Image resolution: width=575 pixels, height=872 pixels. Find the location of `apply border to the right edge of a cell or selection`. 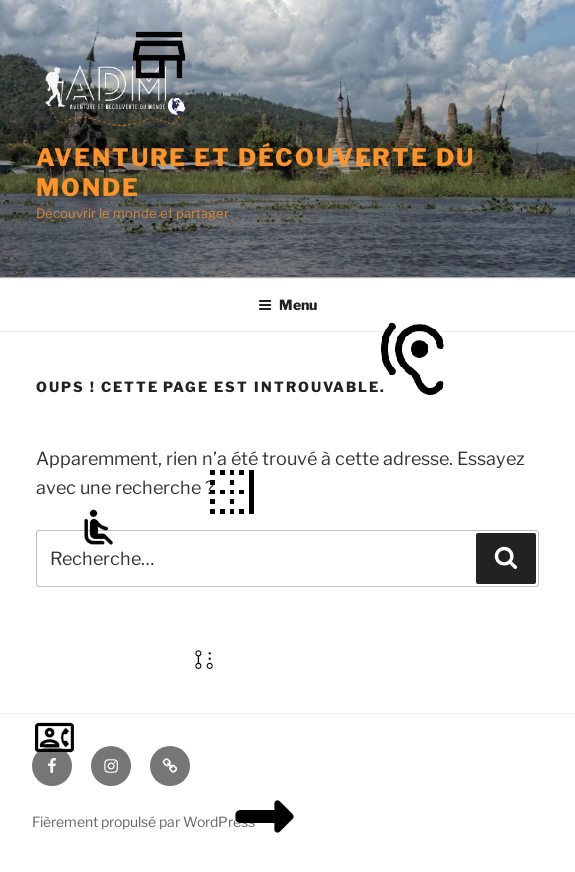

apply border to the right edge of a cell or selection is located at coordinates (232, 492).